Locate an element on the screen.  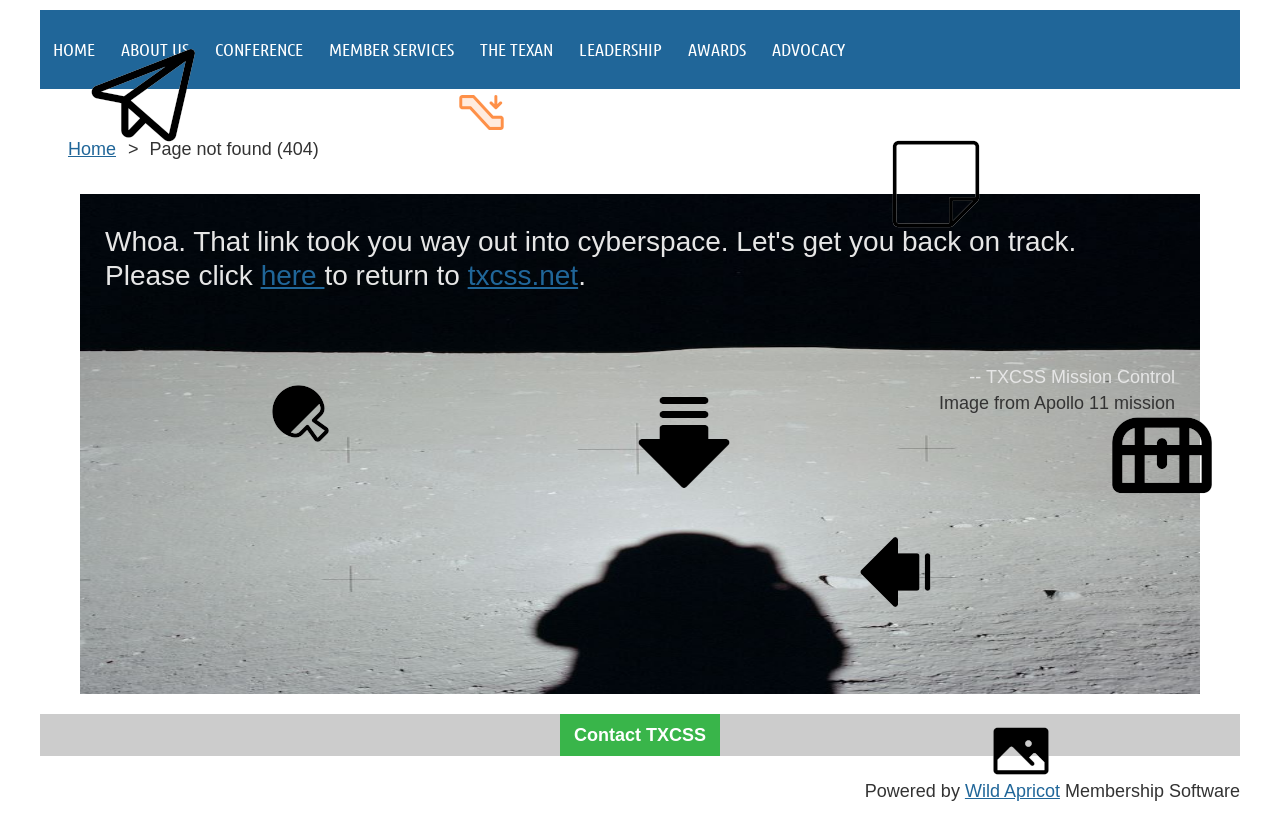
download file or content is located at coordinates (684, 439).